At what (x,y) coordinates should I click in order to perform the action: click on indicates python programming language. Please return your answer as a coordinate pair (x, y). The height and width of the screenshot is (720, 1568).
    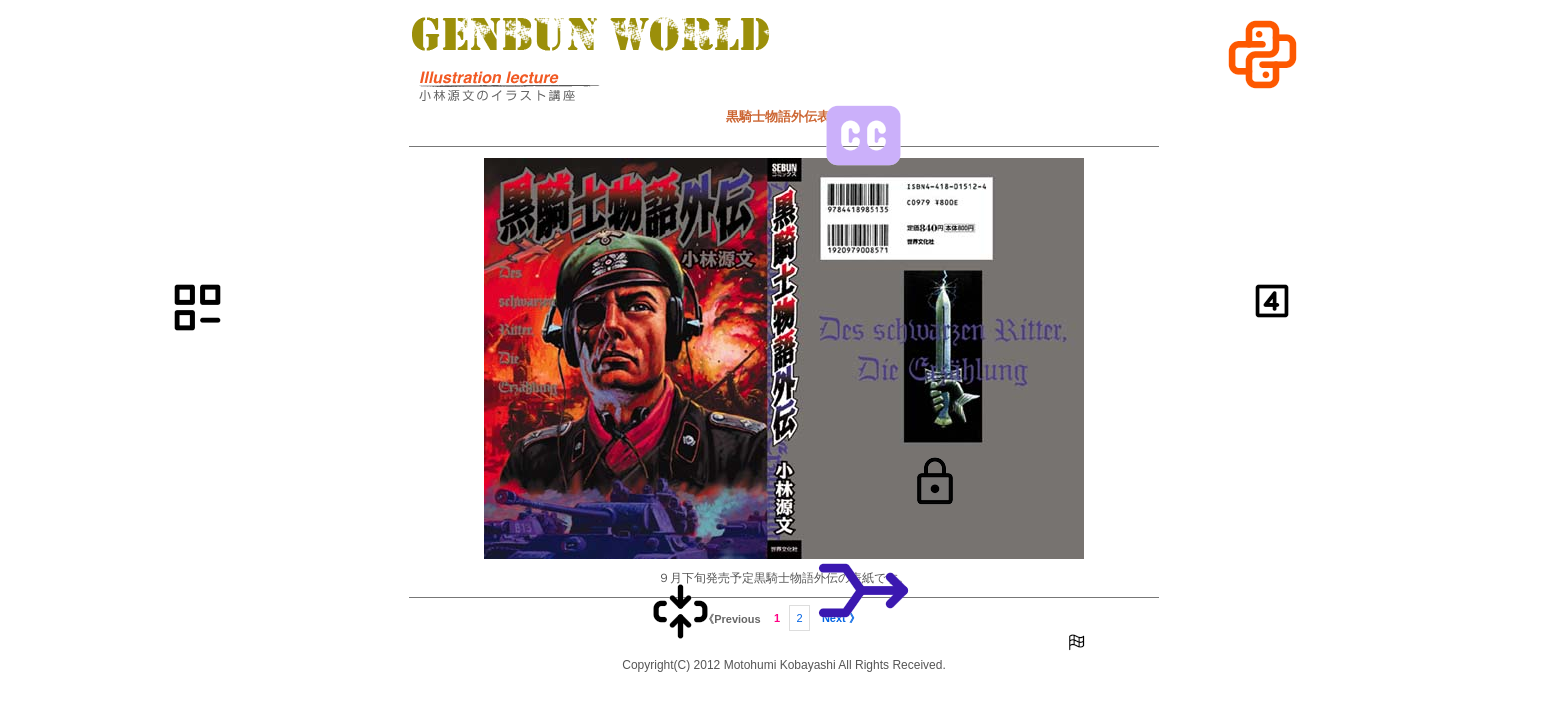
    Looking at the image, I should click on (1262, 54).